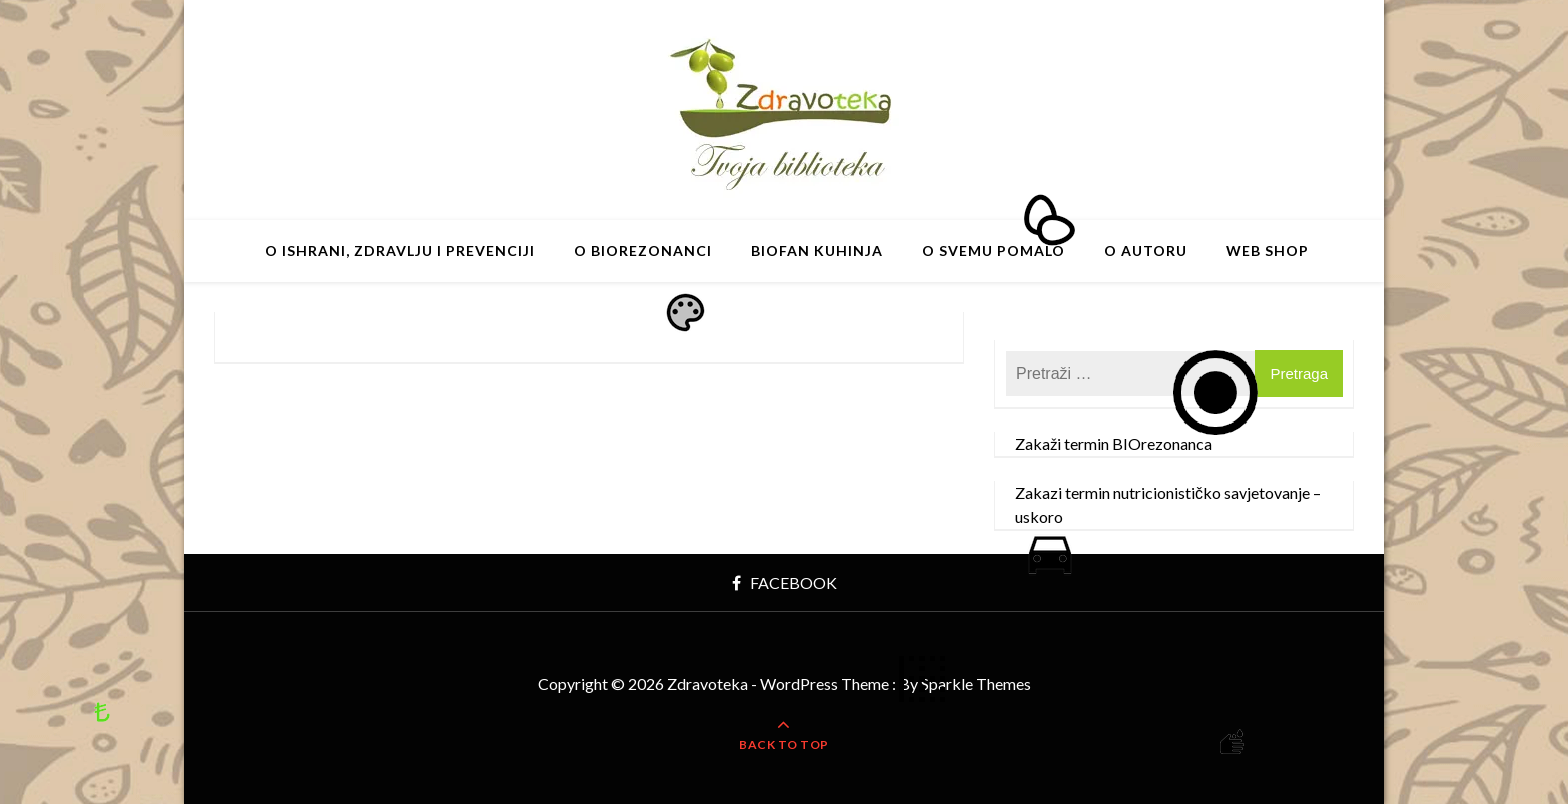 The width and height of the screenshot is (1568, 804). I want to click on apply border to left edge of cell or element, so click(922, 679).